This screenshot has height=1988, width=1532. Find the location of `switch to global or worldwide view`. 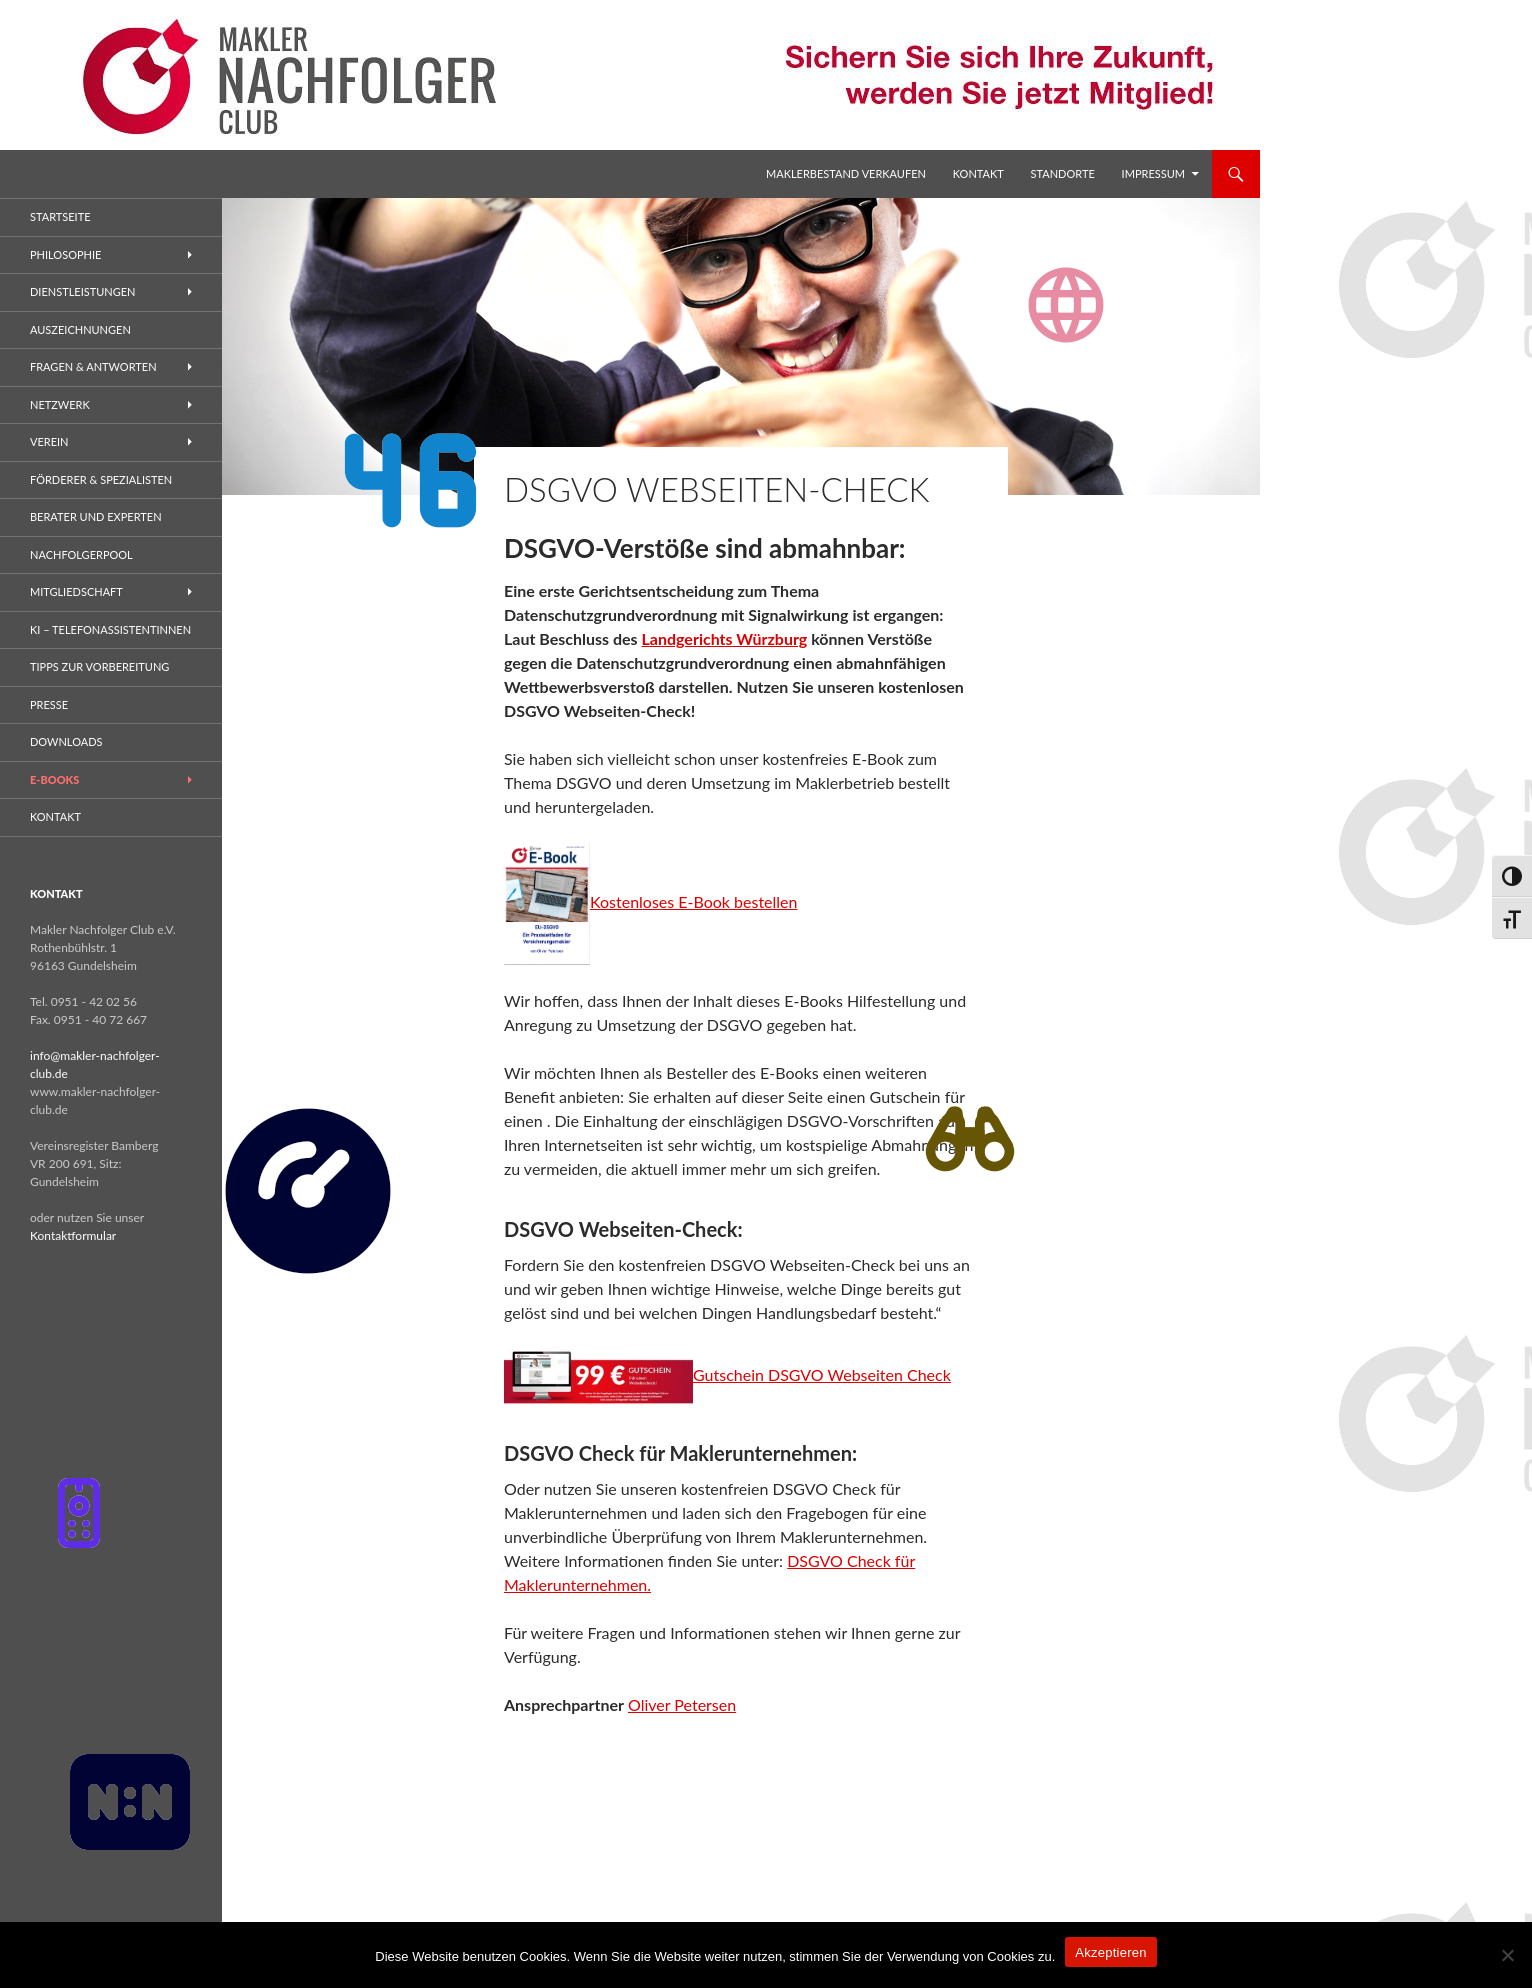

switch to global or worldwide view is located at coordinates (1066, 305).